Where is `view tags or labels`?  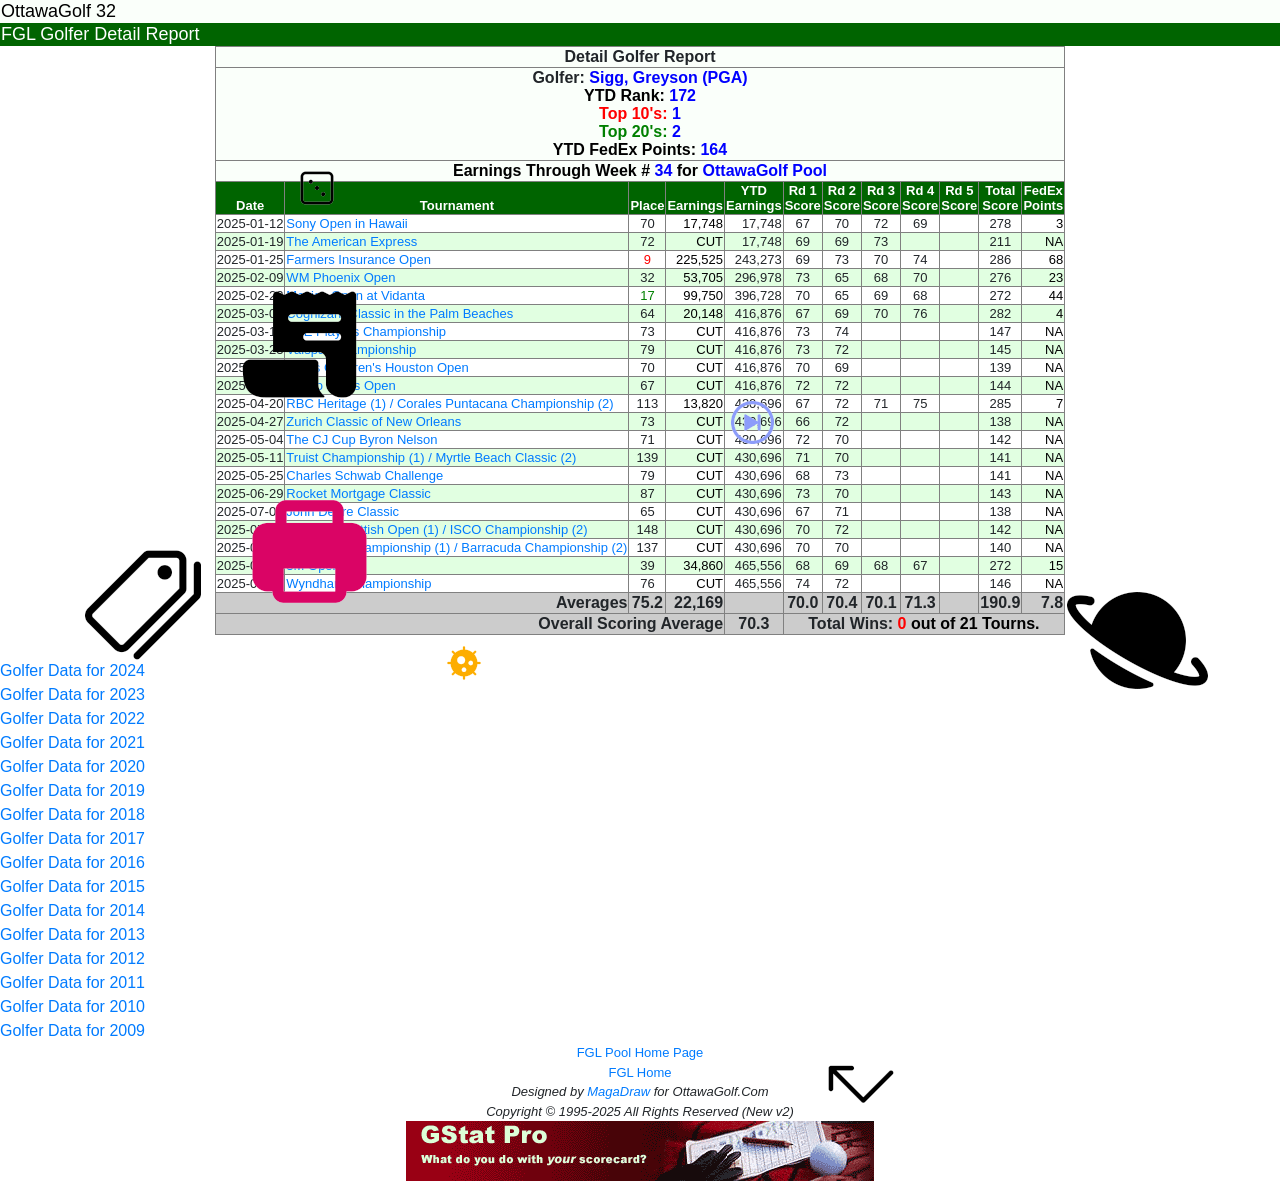 view tags or labels is located at coordinates (143, 605).